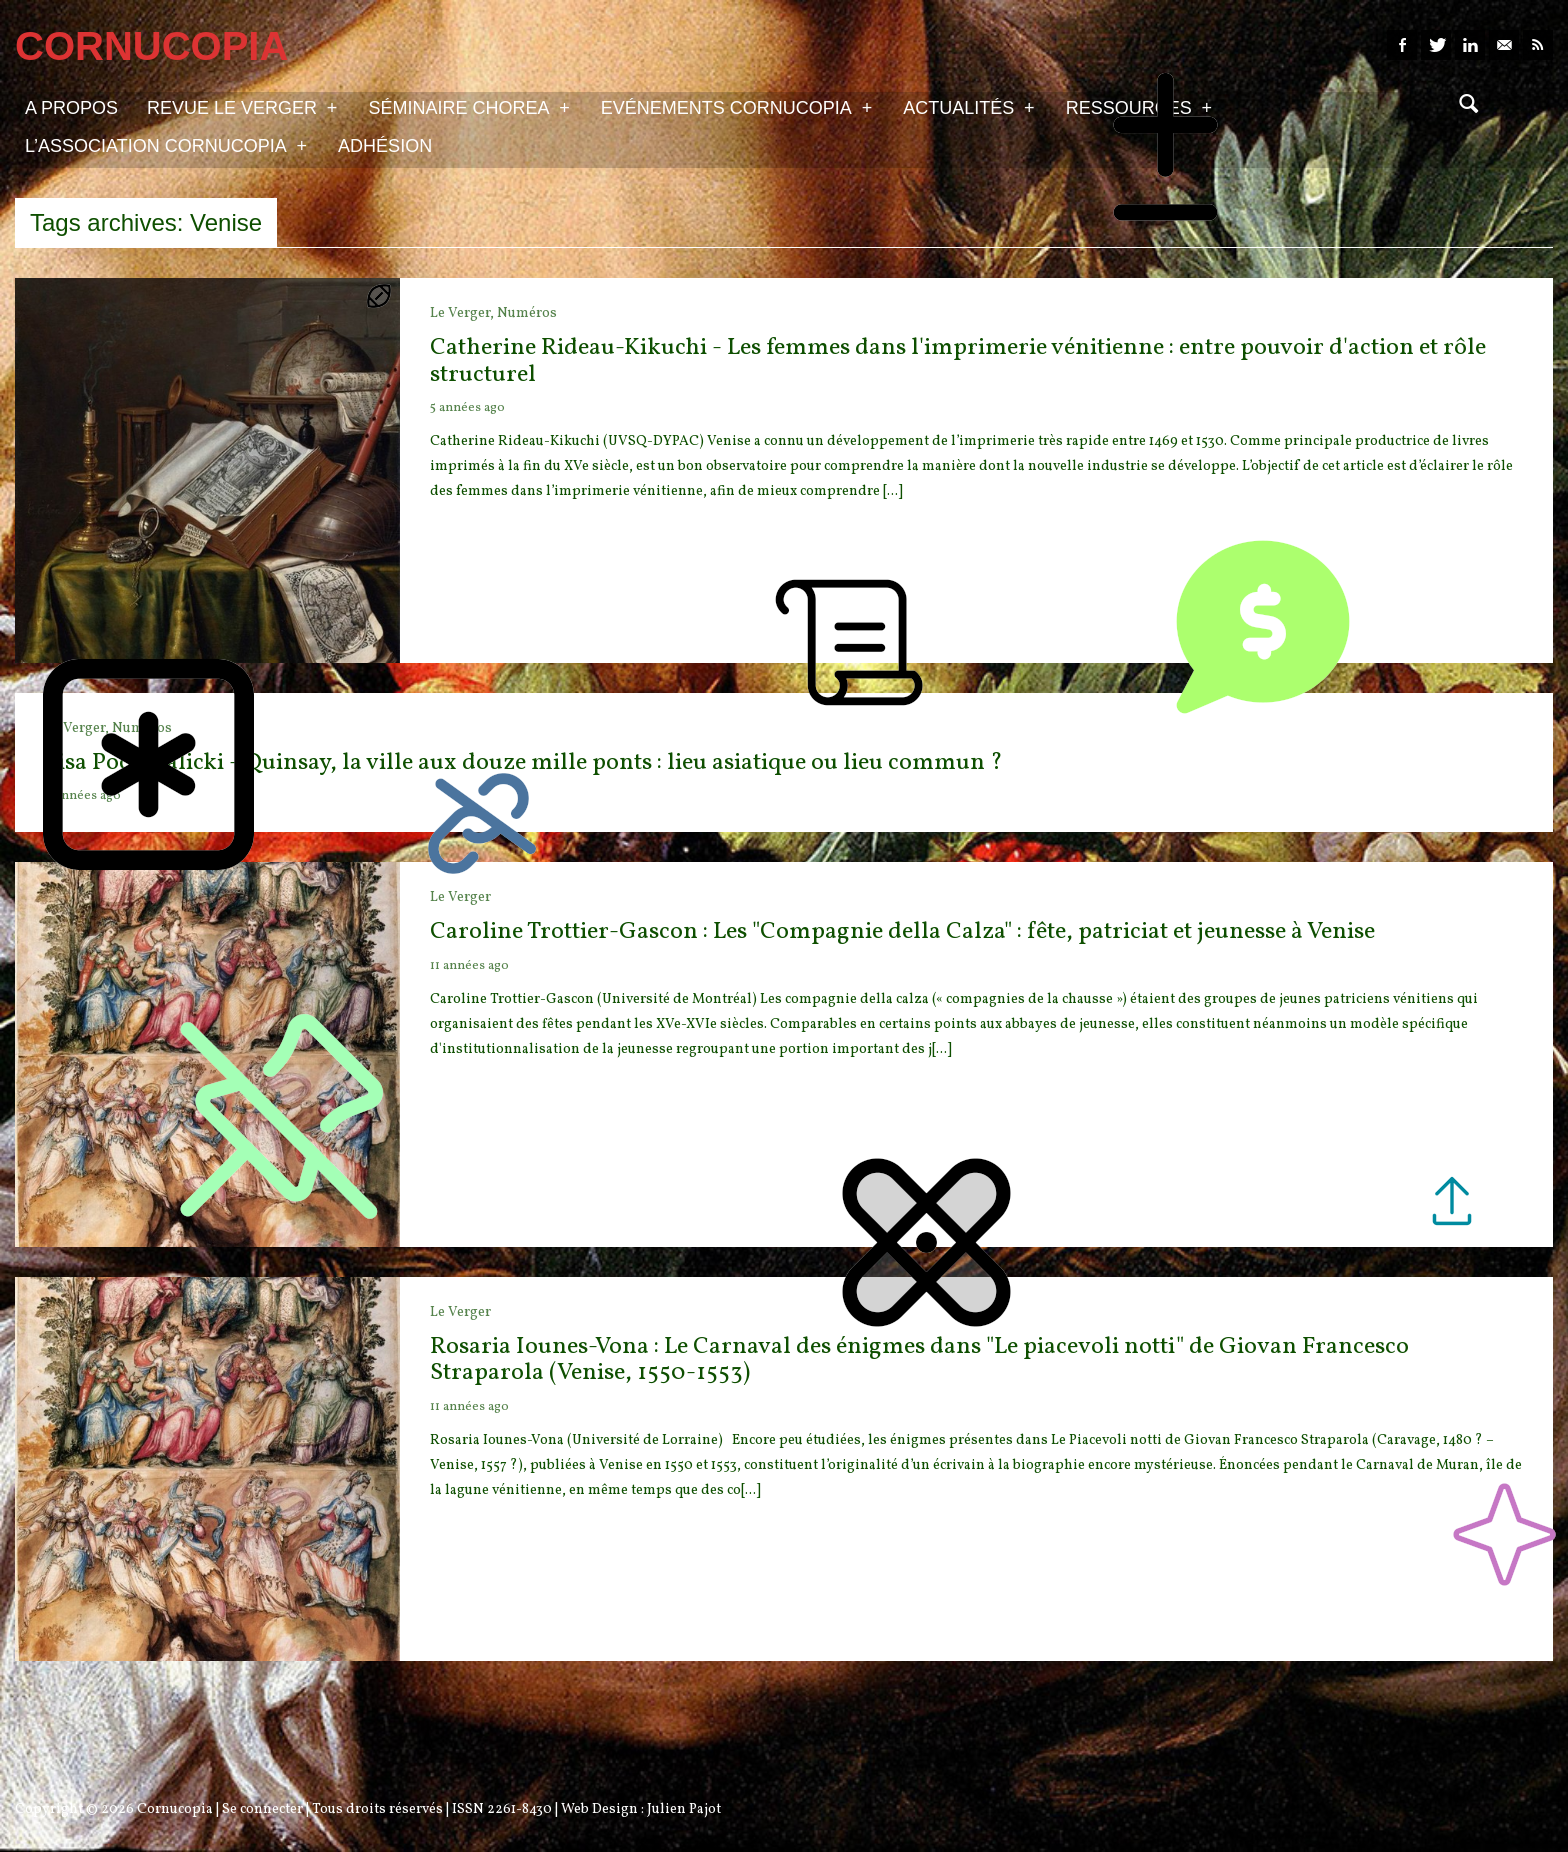 This screenshot has width=1568, height=1852. I want to click on indicates a special or featured item, so click(1504, 1534).